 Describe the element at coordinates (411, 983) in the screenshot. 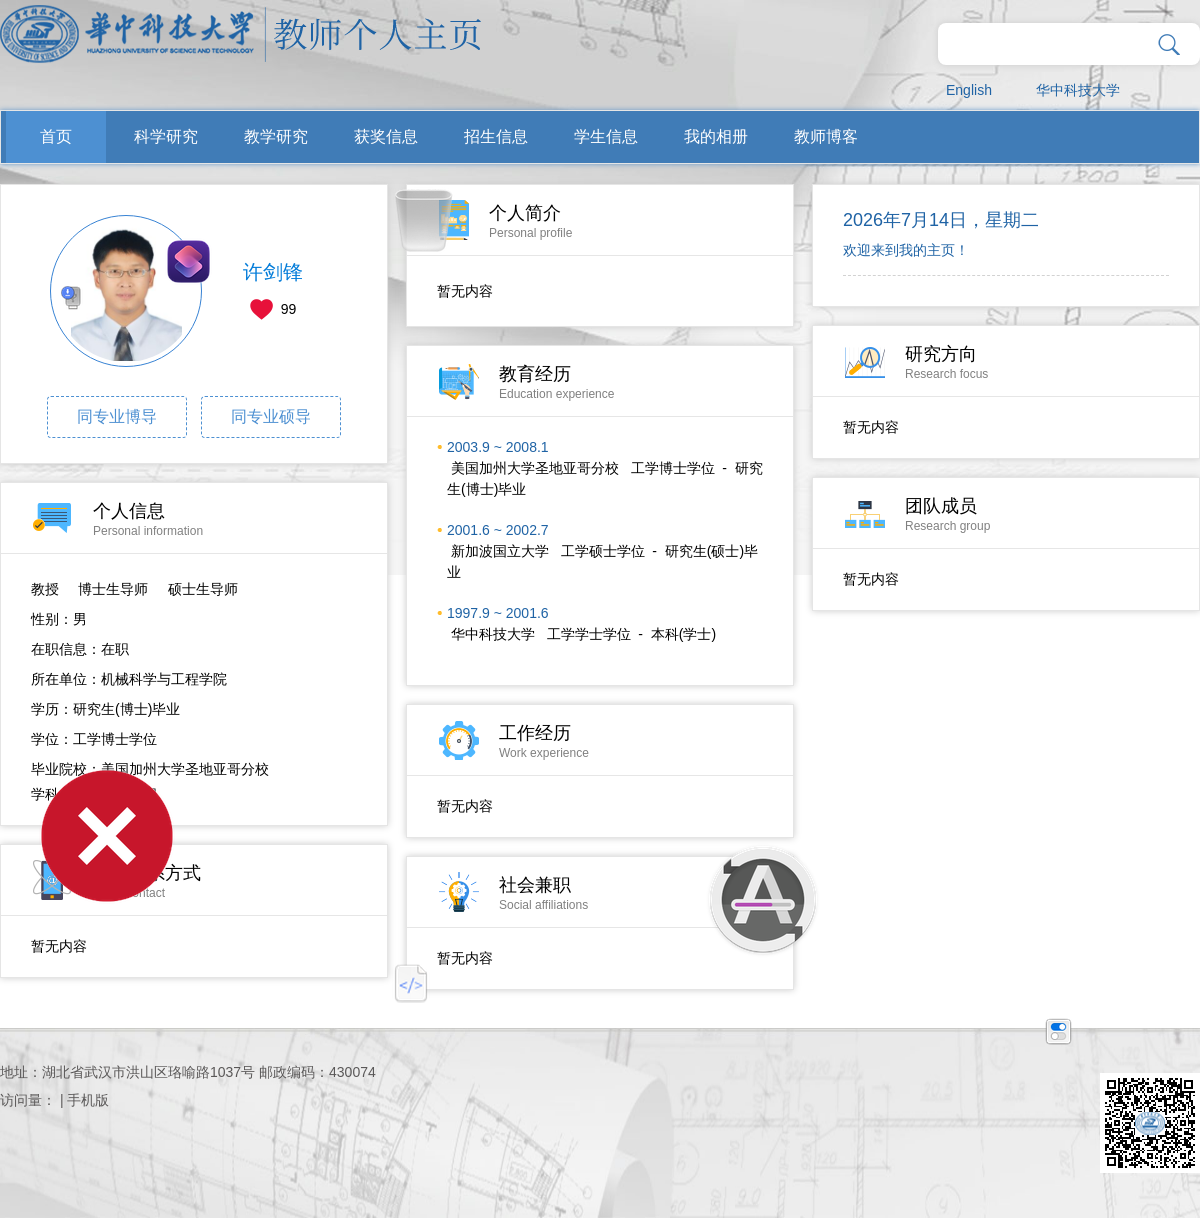

I see `an HTML or web document file` at that location.